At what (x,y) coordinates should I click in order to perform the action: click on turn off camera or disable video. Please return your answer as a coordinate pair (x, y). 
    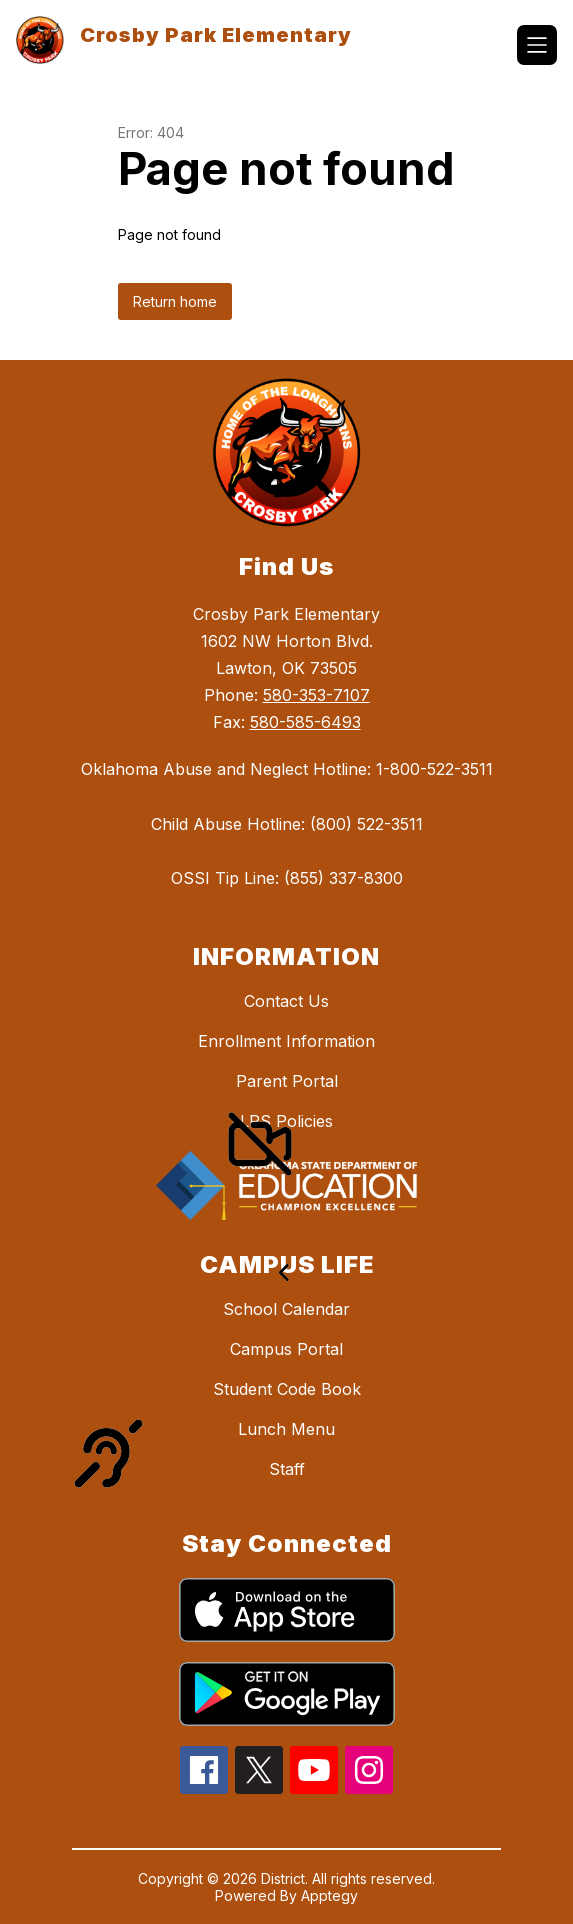
    Looking at the image, I should click on (260, 1144).